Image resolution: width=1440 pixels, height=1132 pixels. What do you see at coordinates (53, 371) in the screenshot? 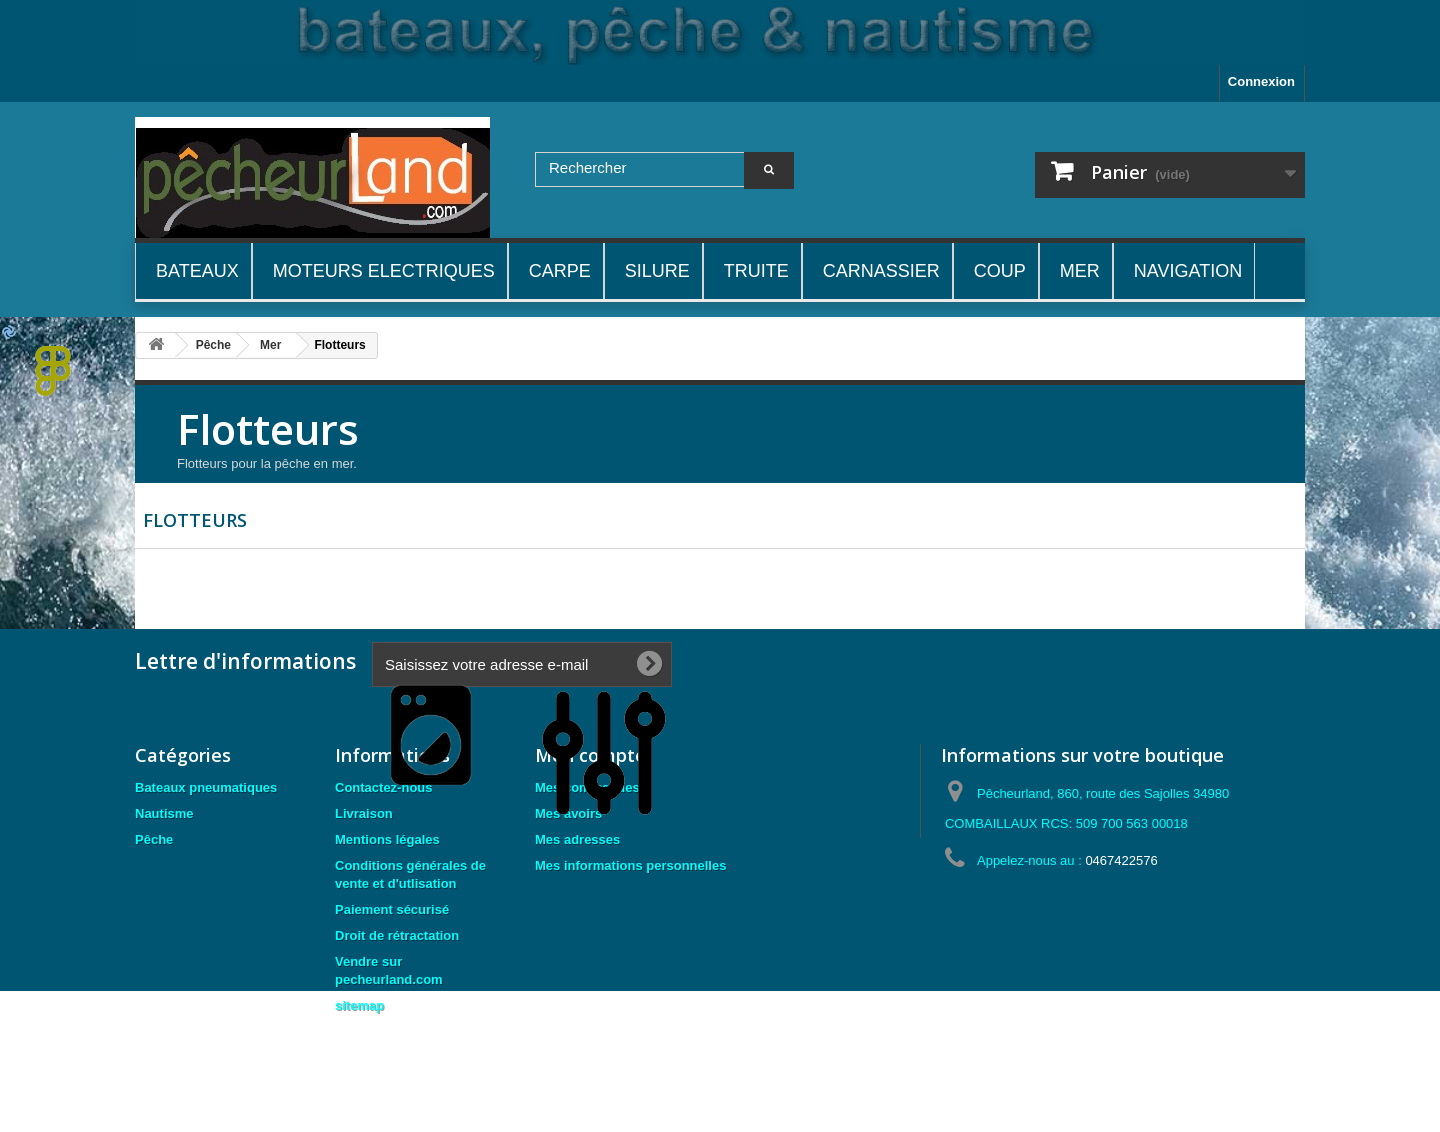
I see `open figma design file` at bounding box center [53, 371].